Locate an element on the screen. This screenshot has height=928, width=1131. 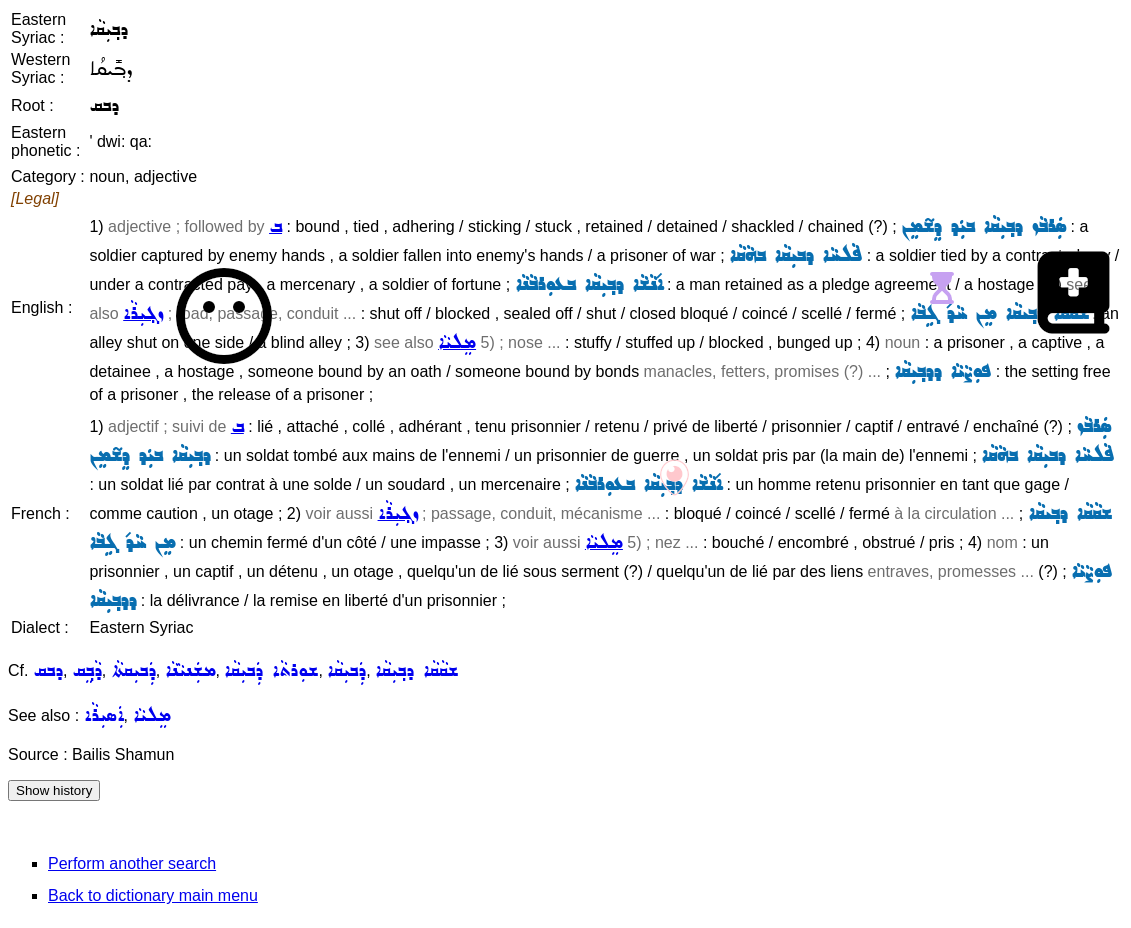
periscope app logo is located at coordinates (674, 477).